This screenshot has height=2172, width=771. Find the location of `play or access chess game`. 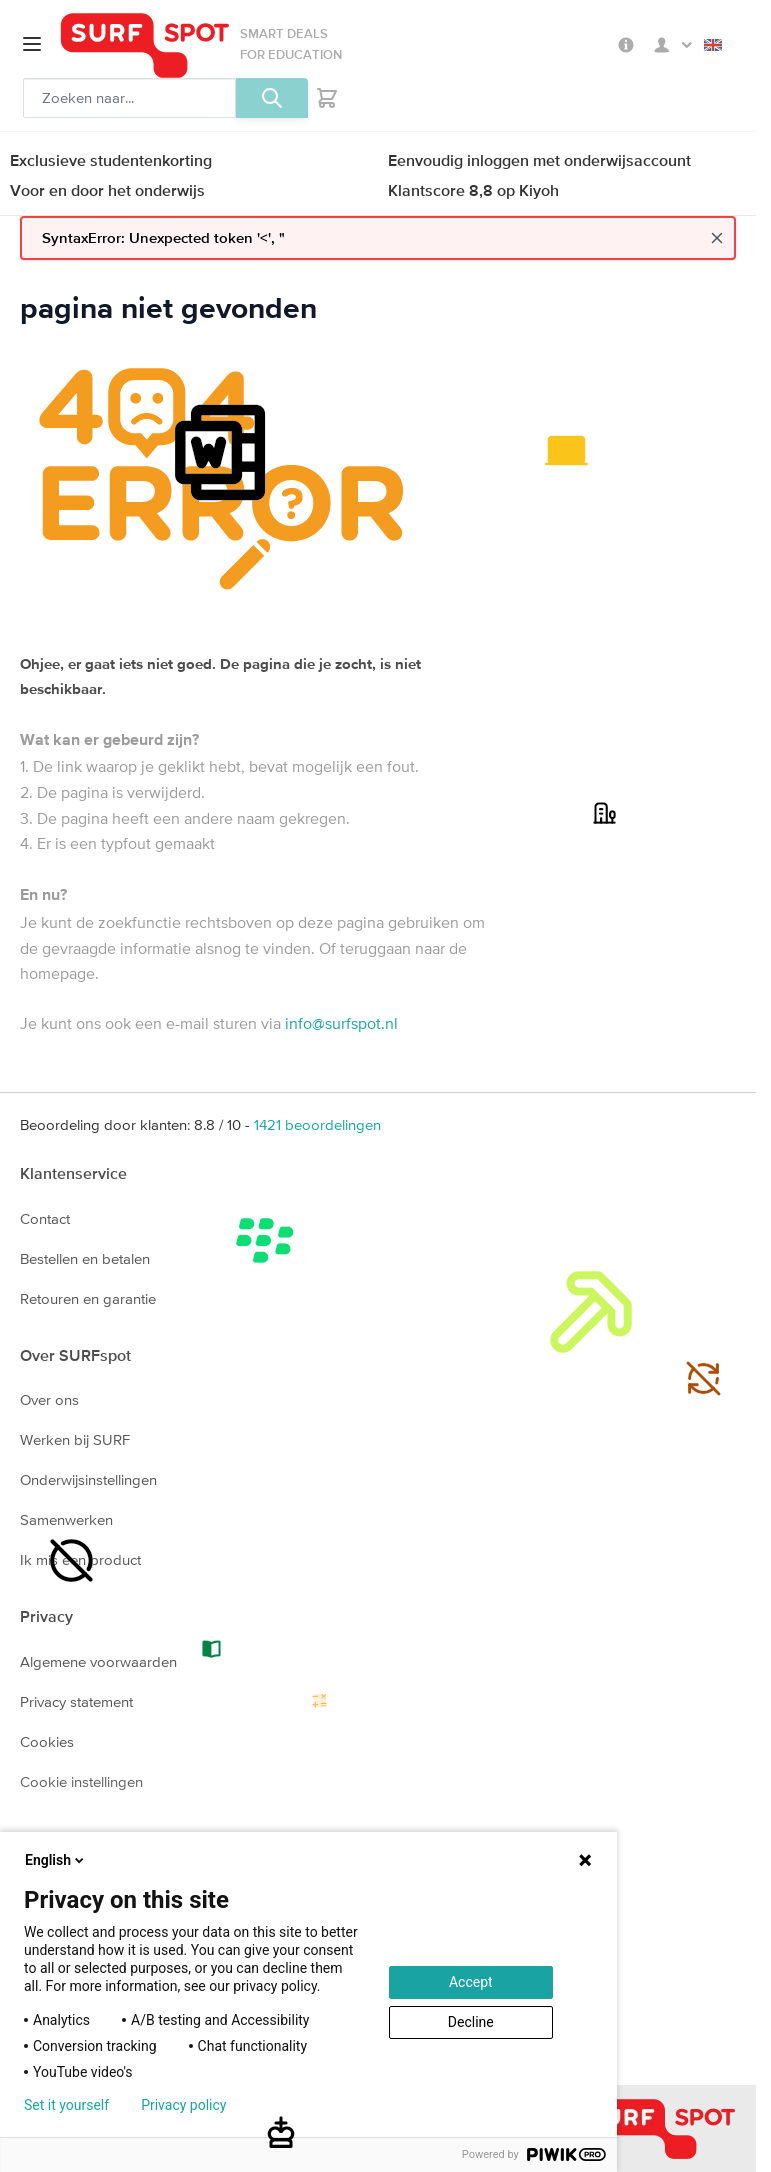

play or access chess game is located at coordinates (281, 2133).